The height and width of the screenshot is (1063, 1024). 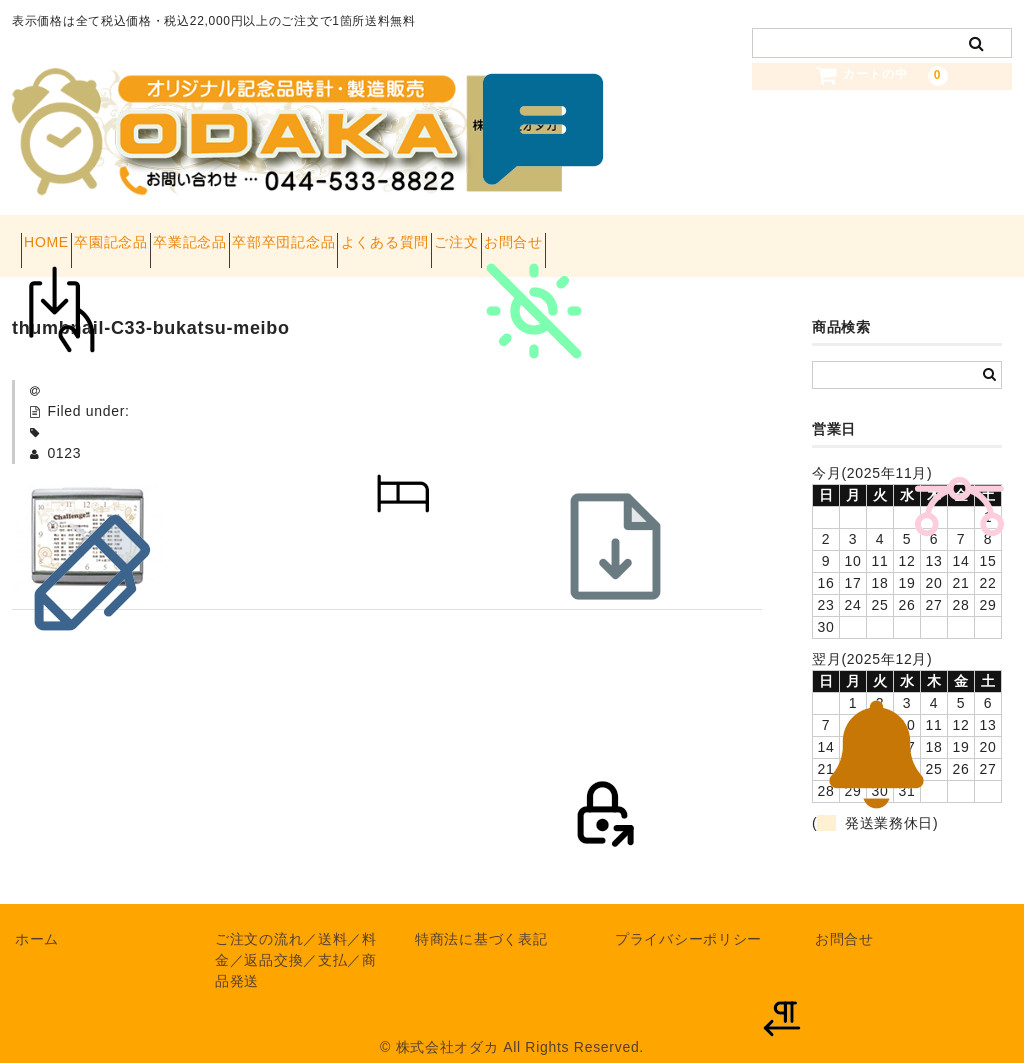 What do you see at coordinates (90, 575) in the screenshot?
I see `edit or modify content` at bounding box center [90, 575].